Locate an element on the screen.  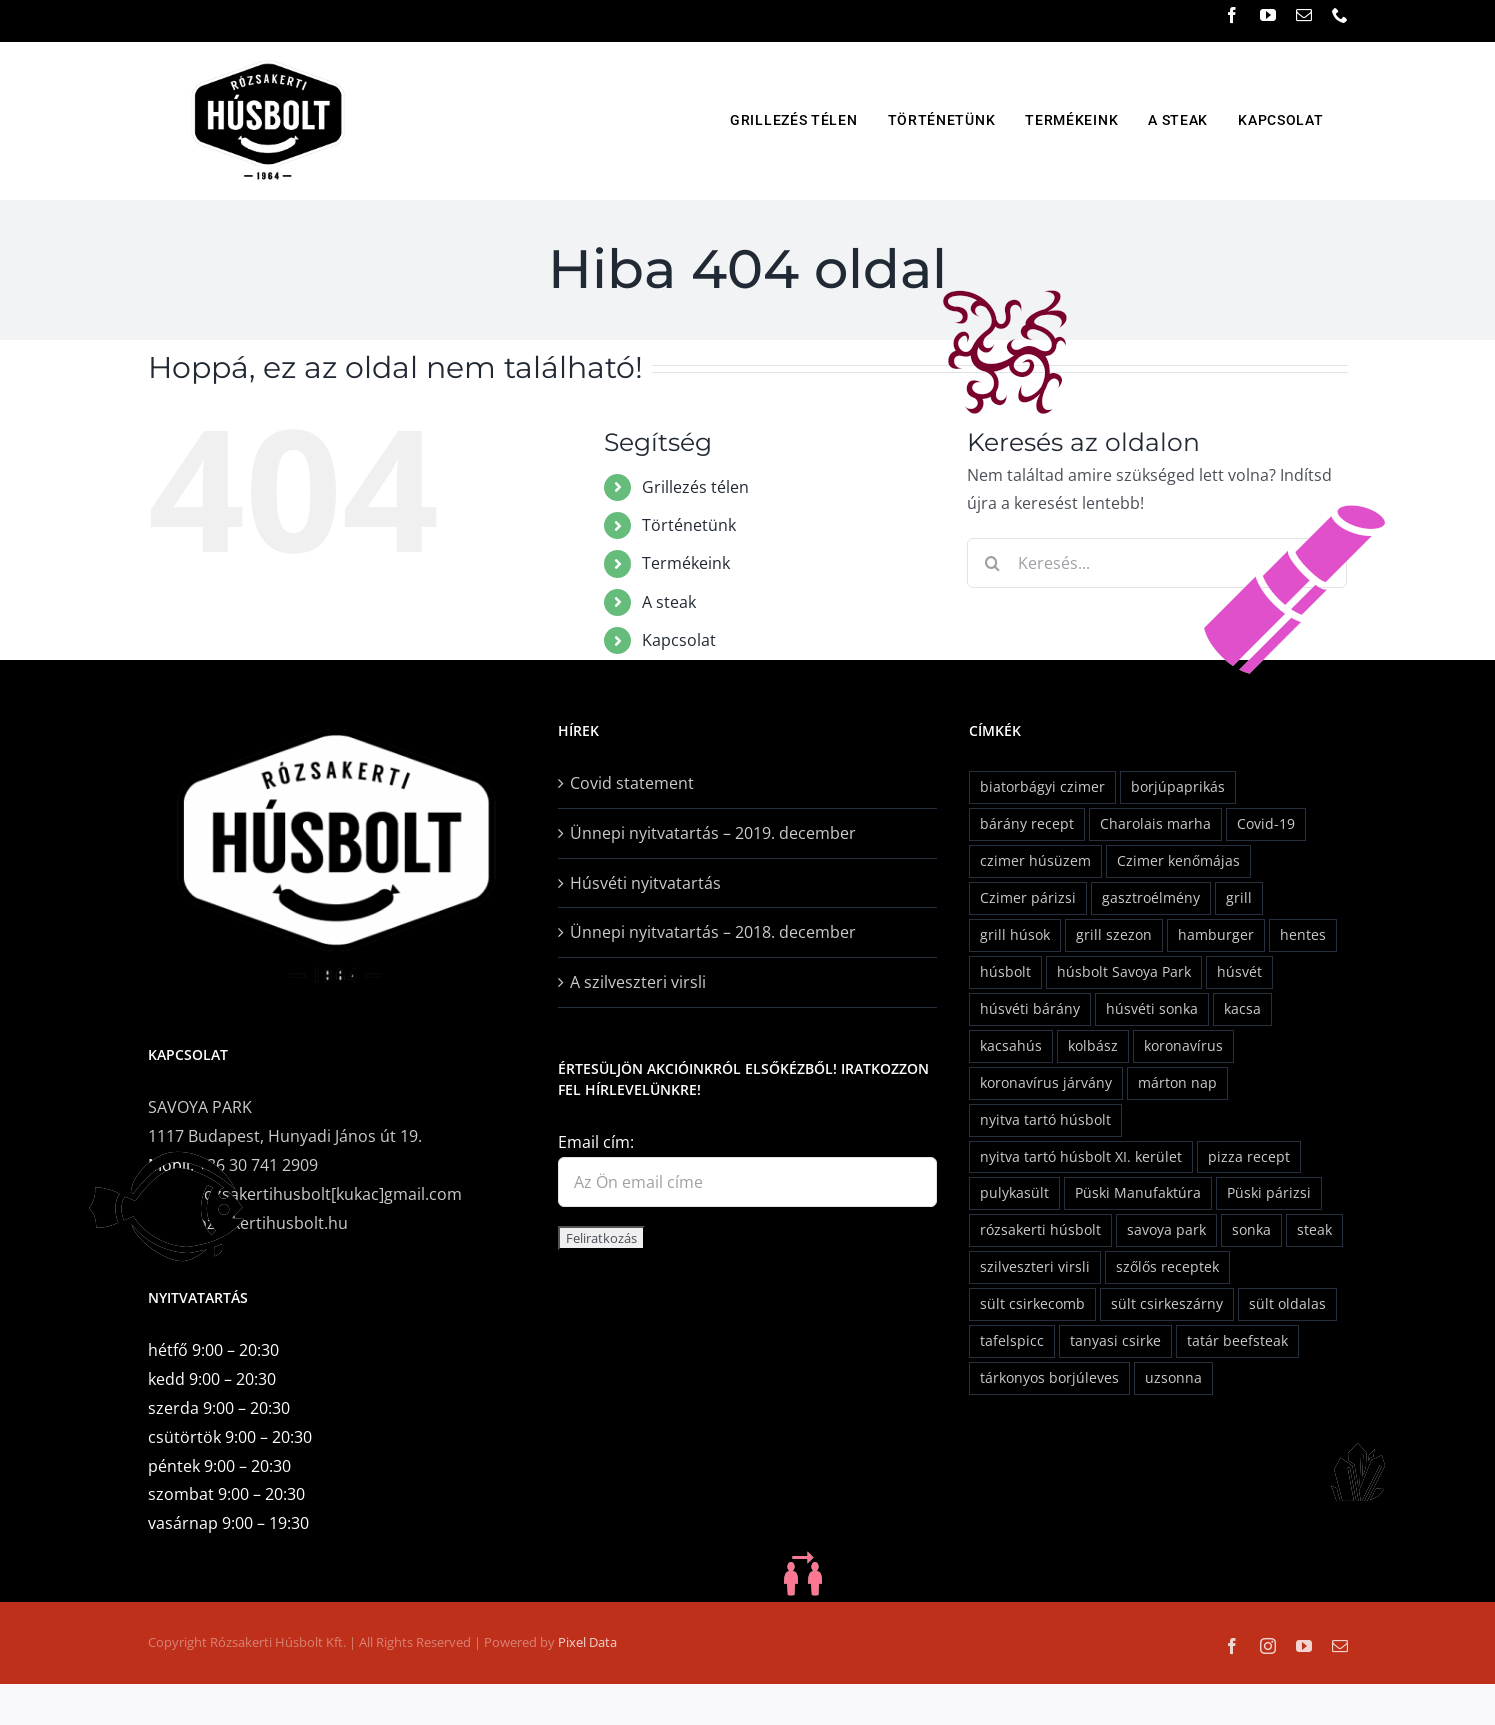
skip to the next player's turn is located at coordinates (803, 1574).